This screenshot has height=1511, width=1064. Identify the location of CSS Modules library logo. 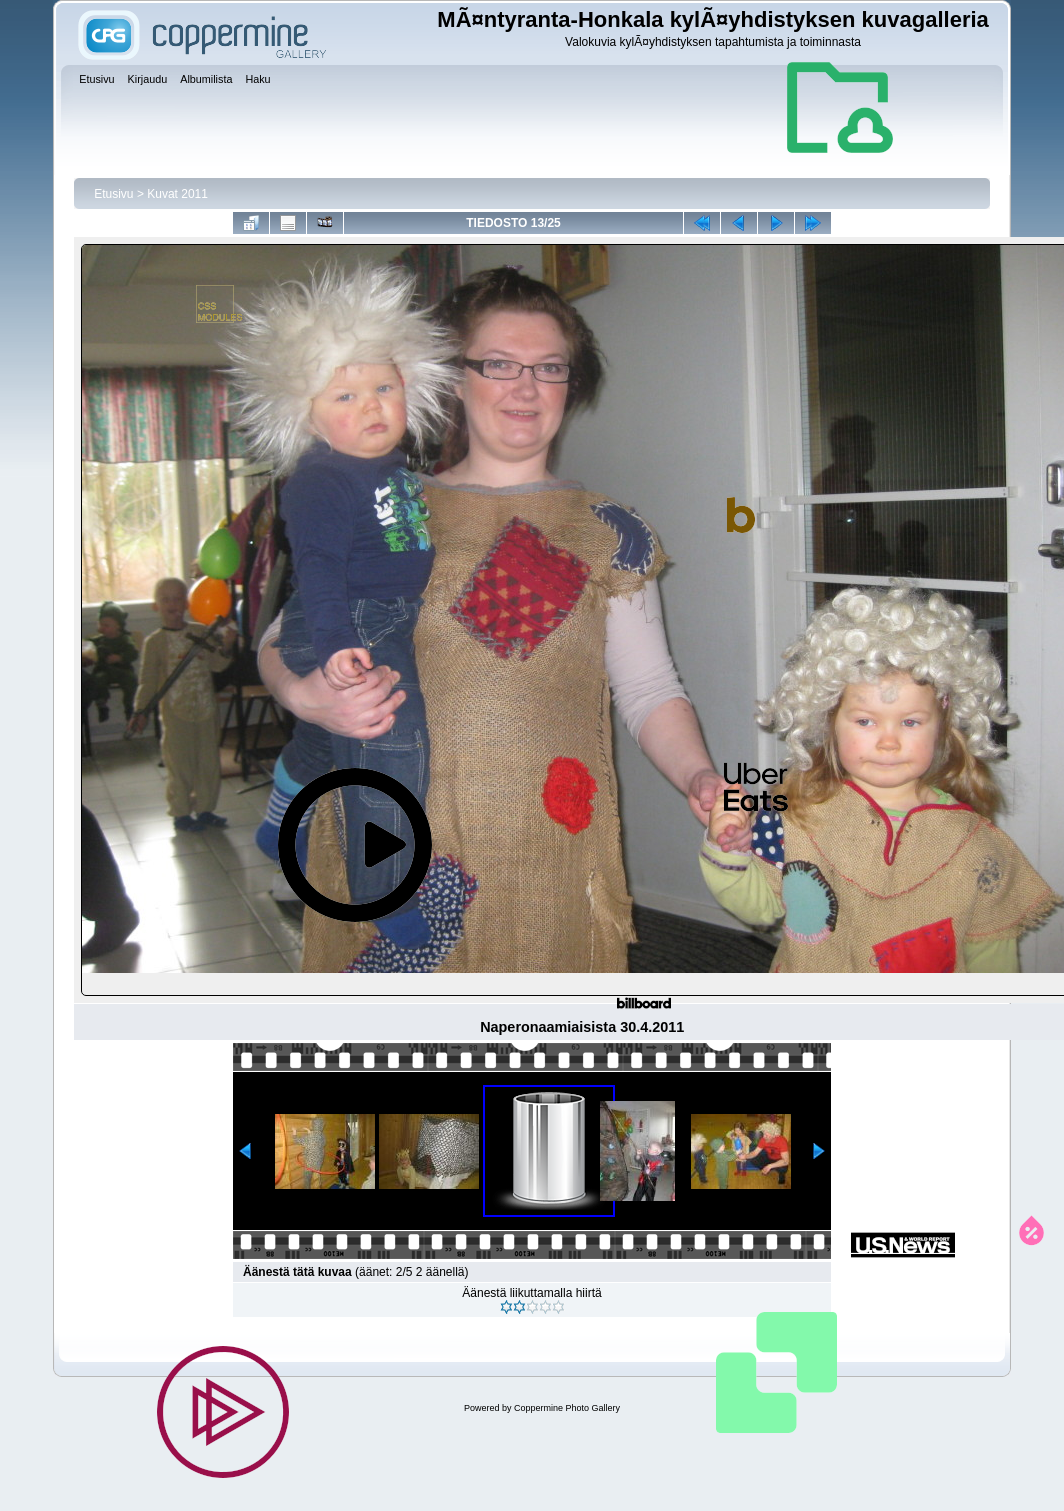
(219, 304).